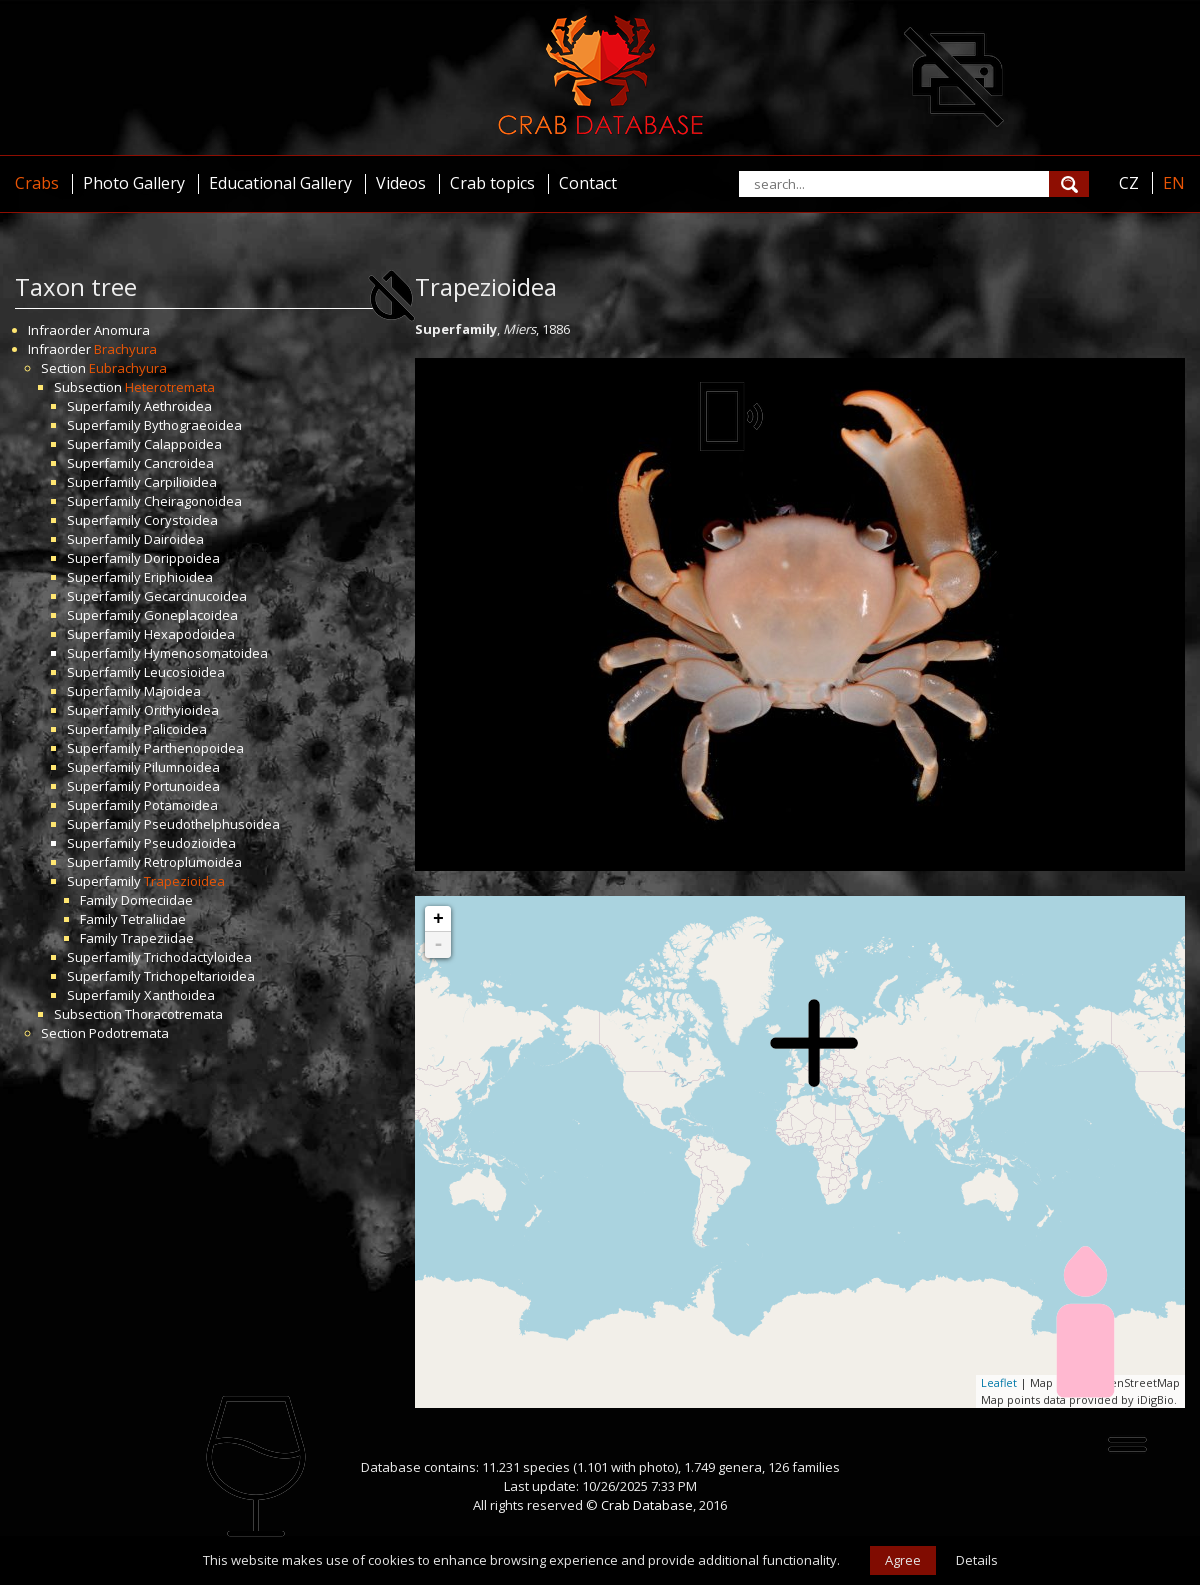 The width and height of the screenshot is (1200, 1585). What do you see at coordinates (731, 416) in the screenshot?
I see `incoming call or notification on linked device` at bounding box center [731, 416].